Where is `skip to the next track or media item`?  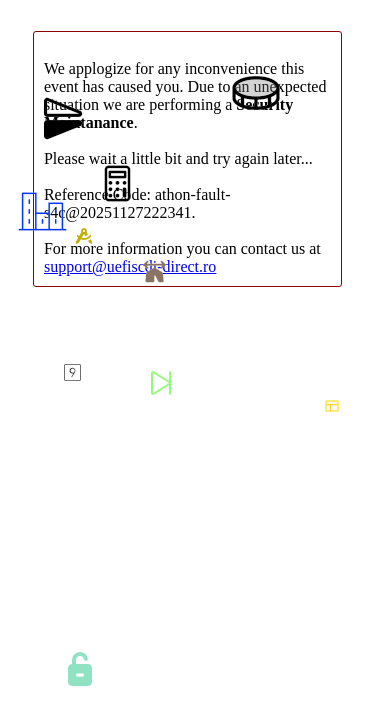 skip to the next track or media item is located at coordinates (161, 383).